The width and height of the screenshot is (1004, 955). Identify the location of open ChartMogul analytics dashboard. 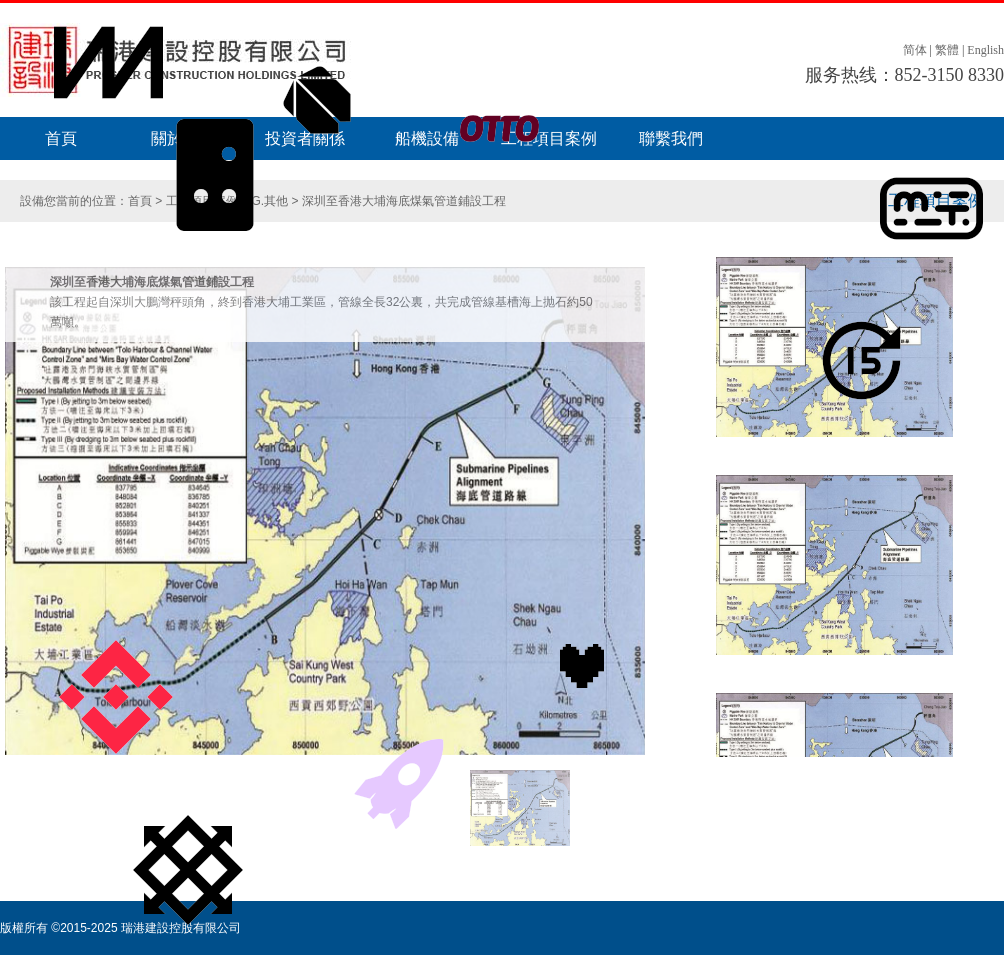
(108, 62).